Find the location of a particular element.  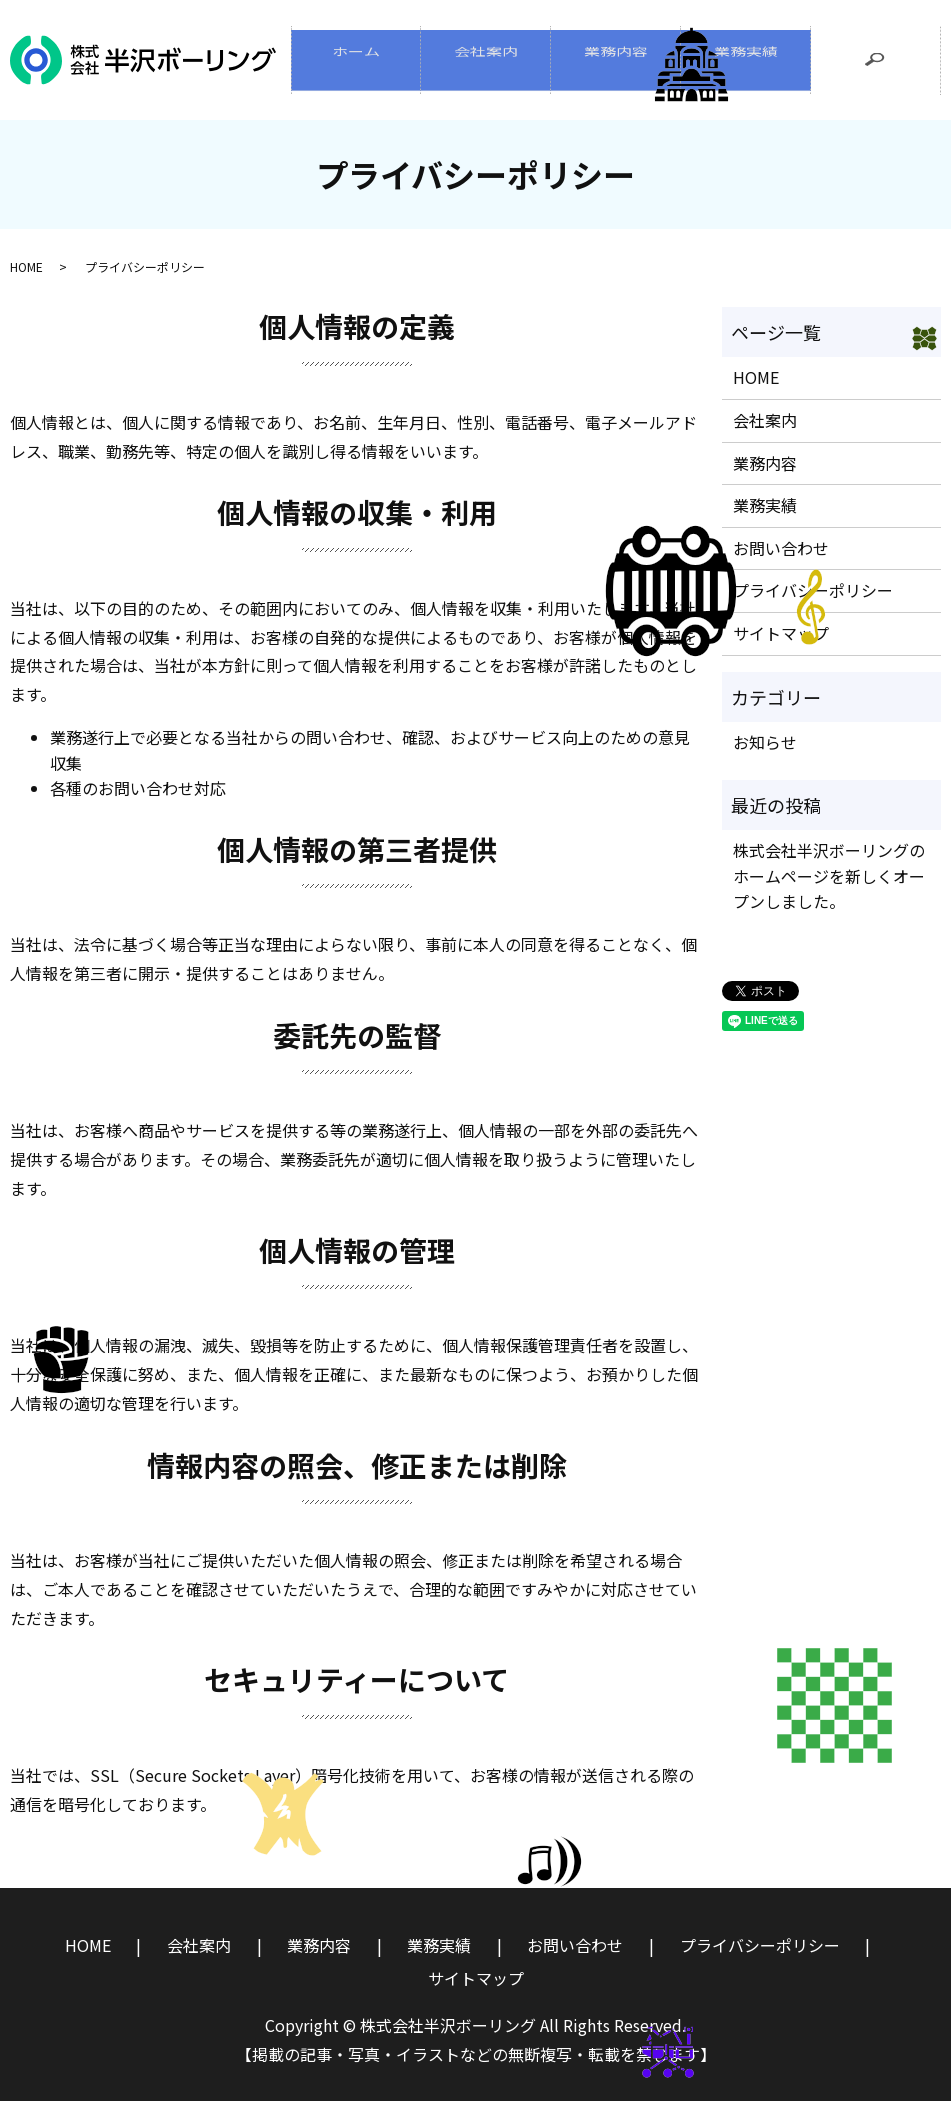

select animal hide material or resource is located at coordinates (283, 1814).